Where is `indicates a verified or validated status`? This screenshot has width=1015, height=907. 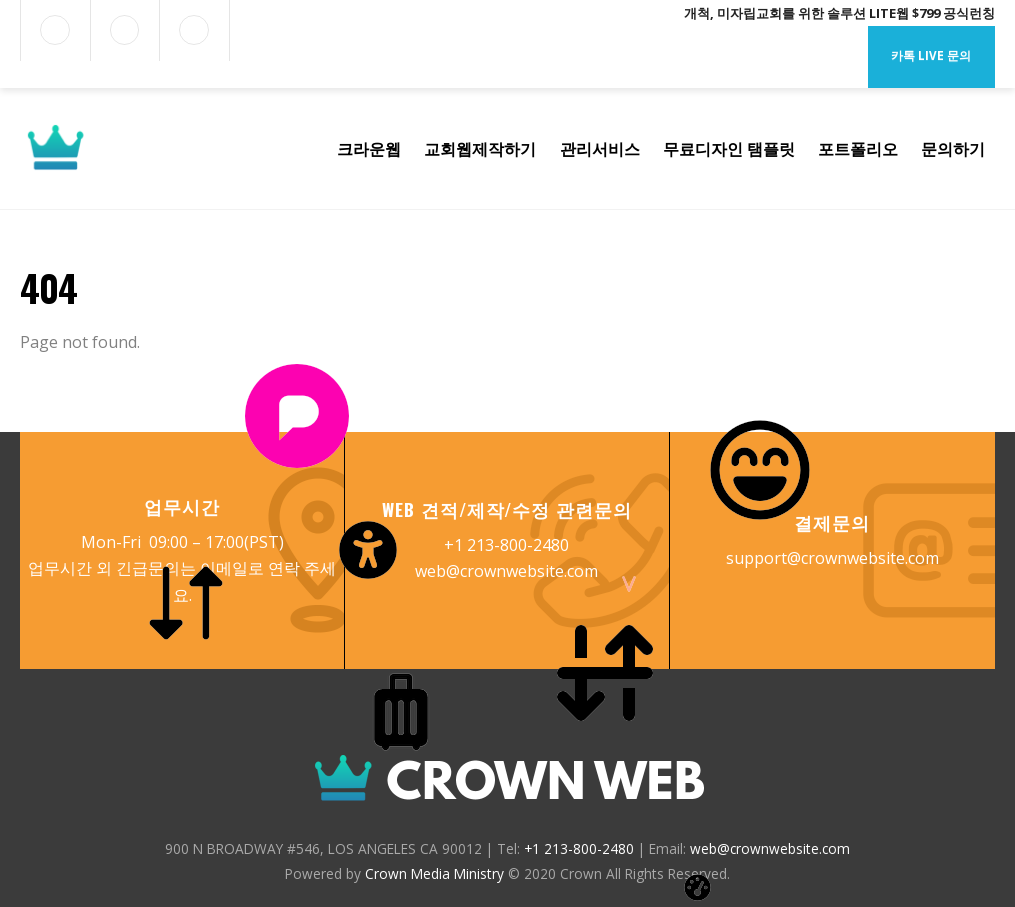 indicates a verified or validated status is located at coordinates (629, 584).